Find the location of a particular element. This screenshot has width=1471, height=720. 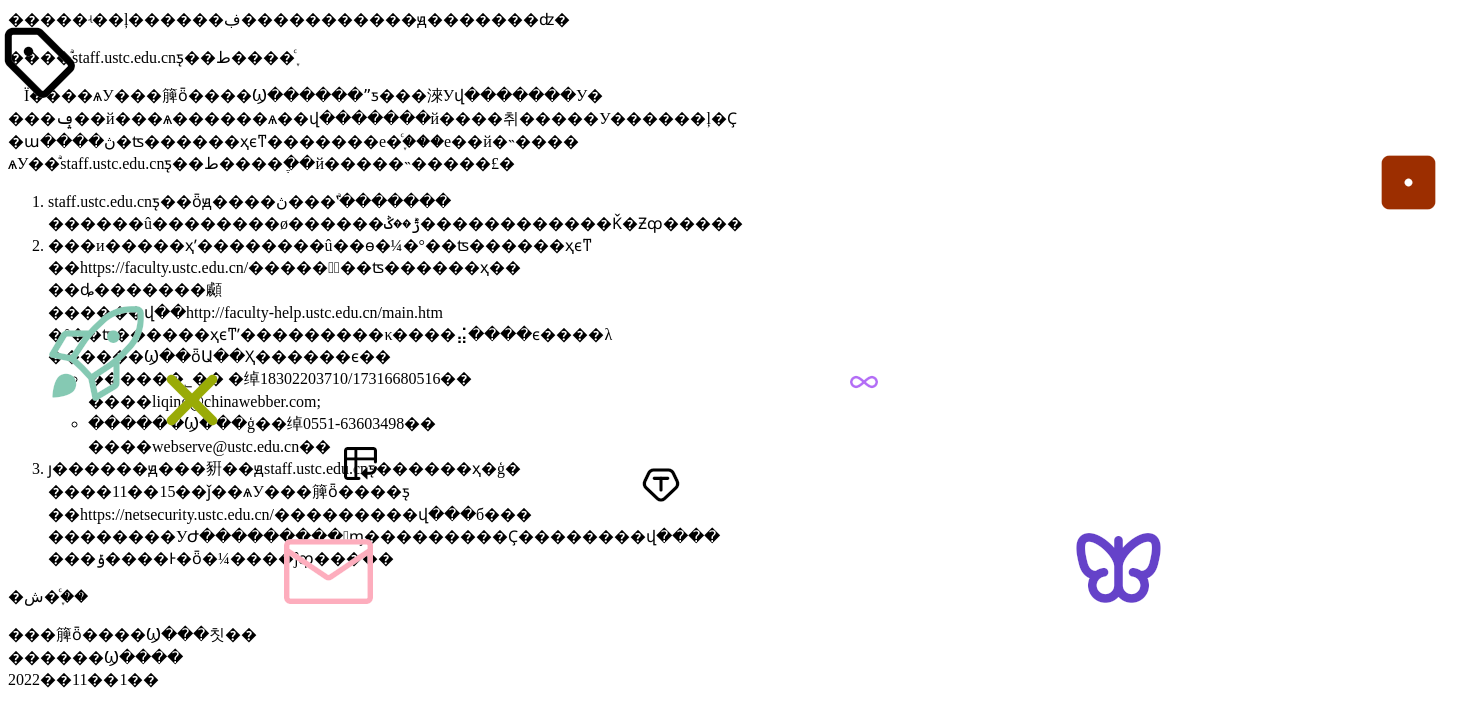

pivot table column in spreadsheet view is located at coordinates (360, 463).